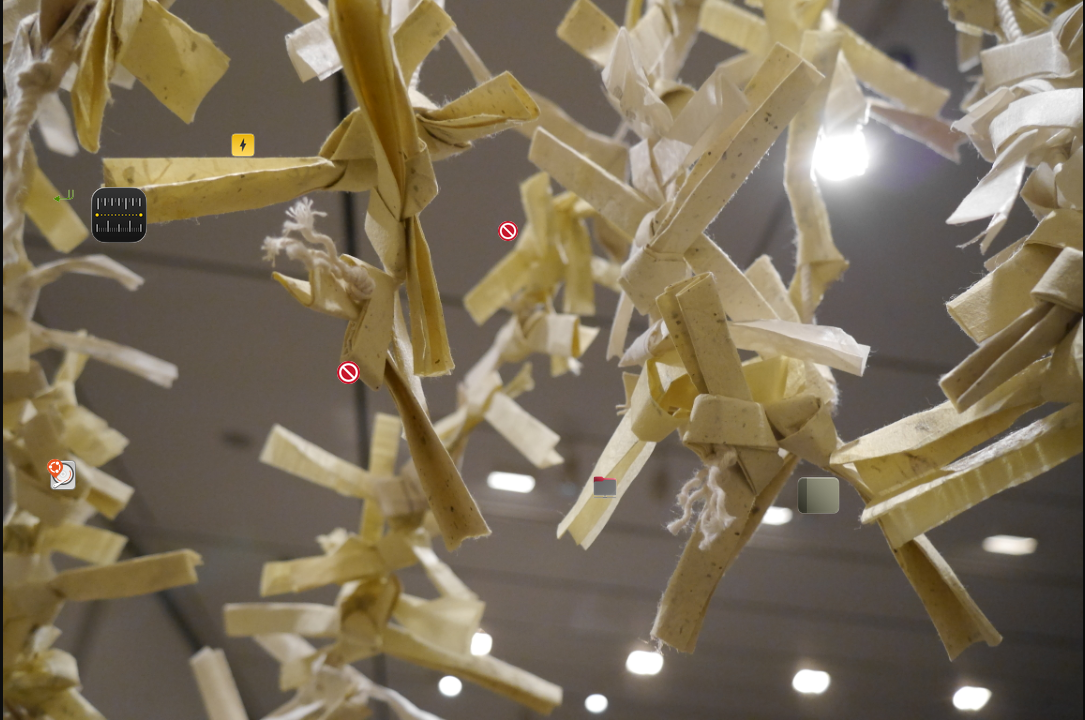  What do you see at coordinates (63, 196) in the screenshot?
I see `reply all to an email message` at bounding box center [63, 196].